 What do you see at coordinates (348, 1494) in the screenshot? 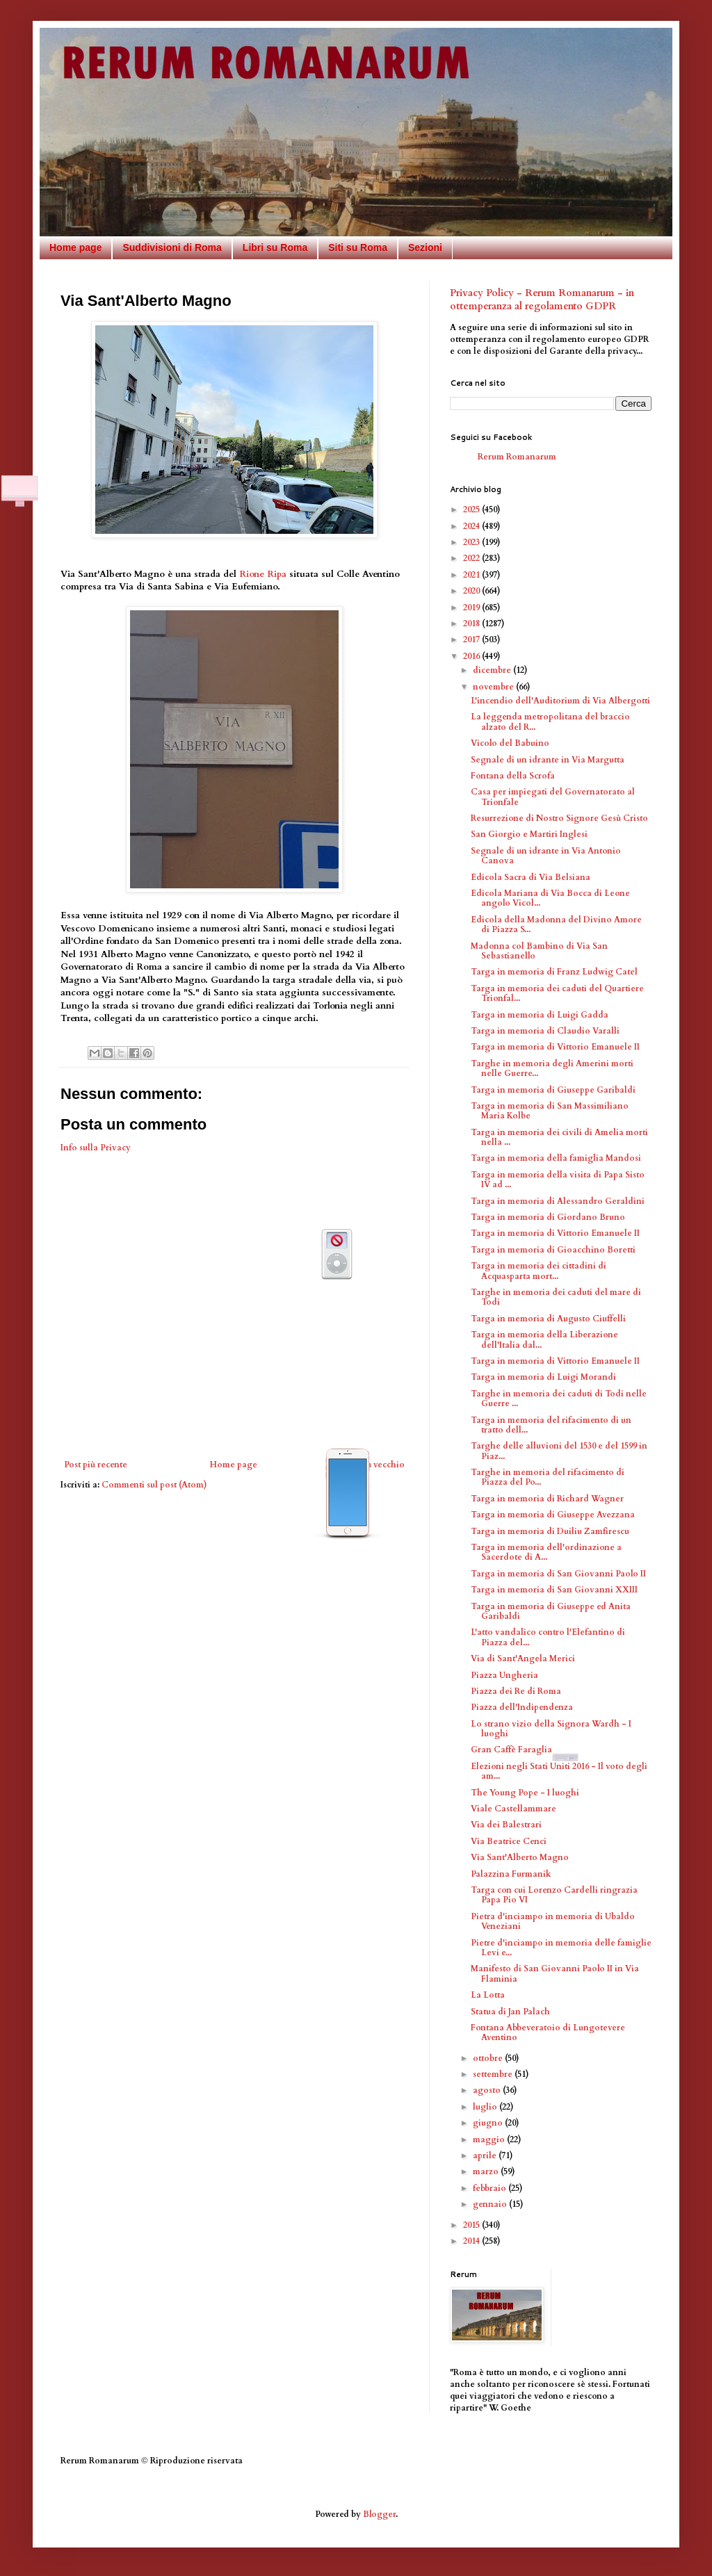
I see `indicates a connected iPhone device` at bounding box center [348, 1494].